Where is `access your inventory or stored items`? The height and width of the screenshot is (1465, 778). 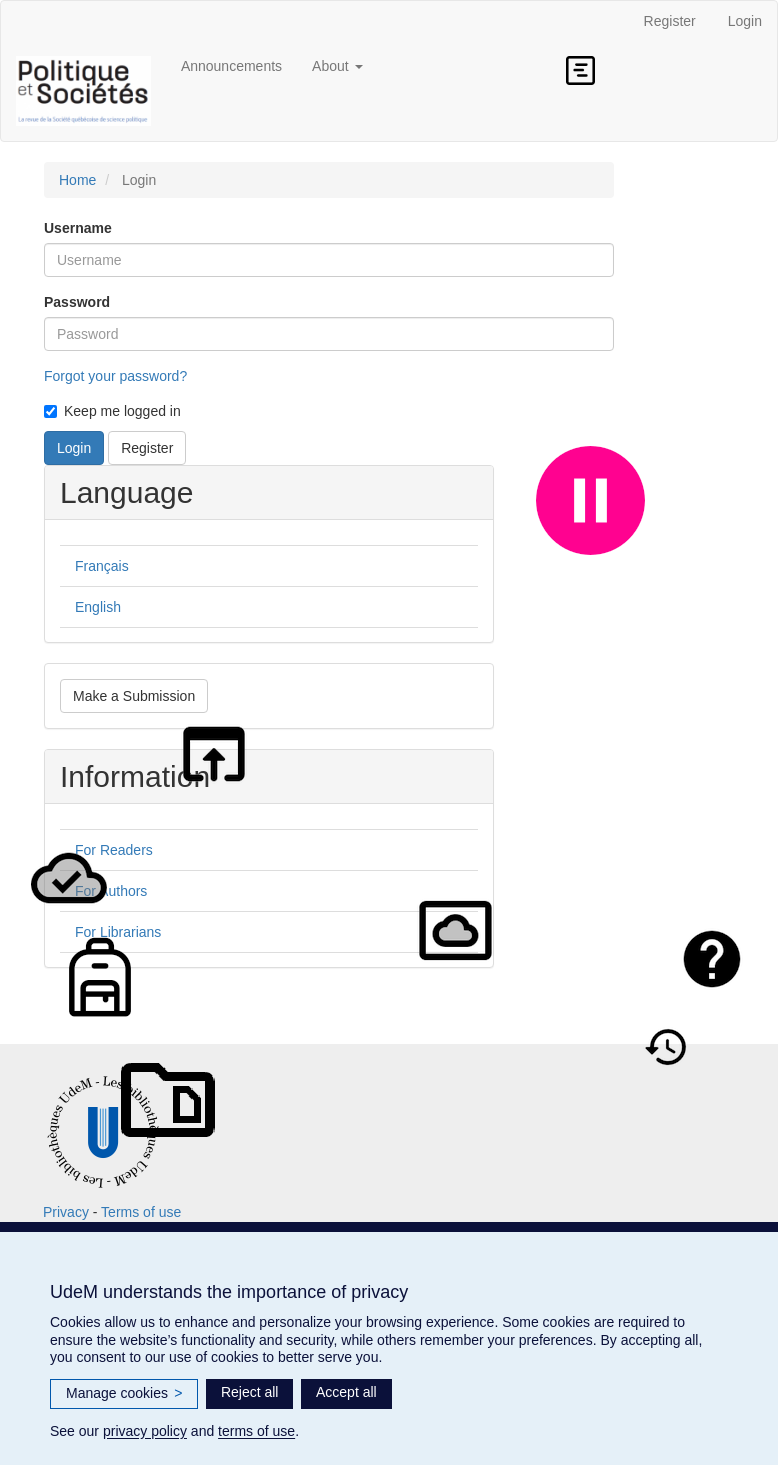 access your inventory or stored items is located at coordinates (100, 980).